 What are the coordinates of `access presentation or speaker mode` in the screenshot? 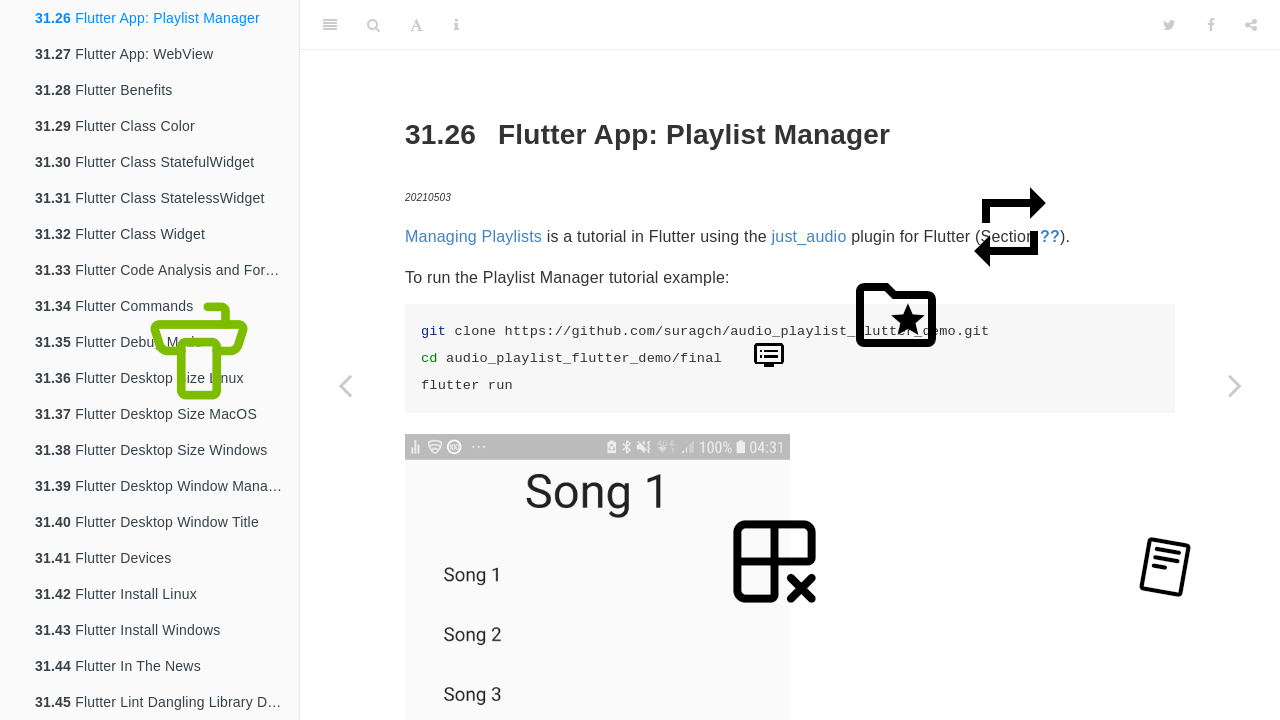 It's located at (199, 351).